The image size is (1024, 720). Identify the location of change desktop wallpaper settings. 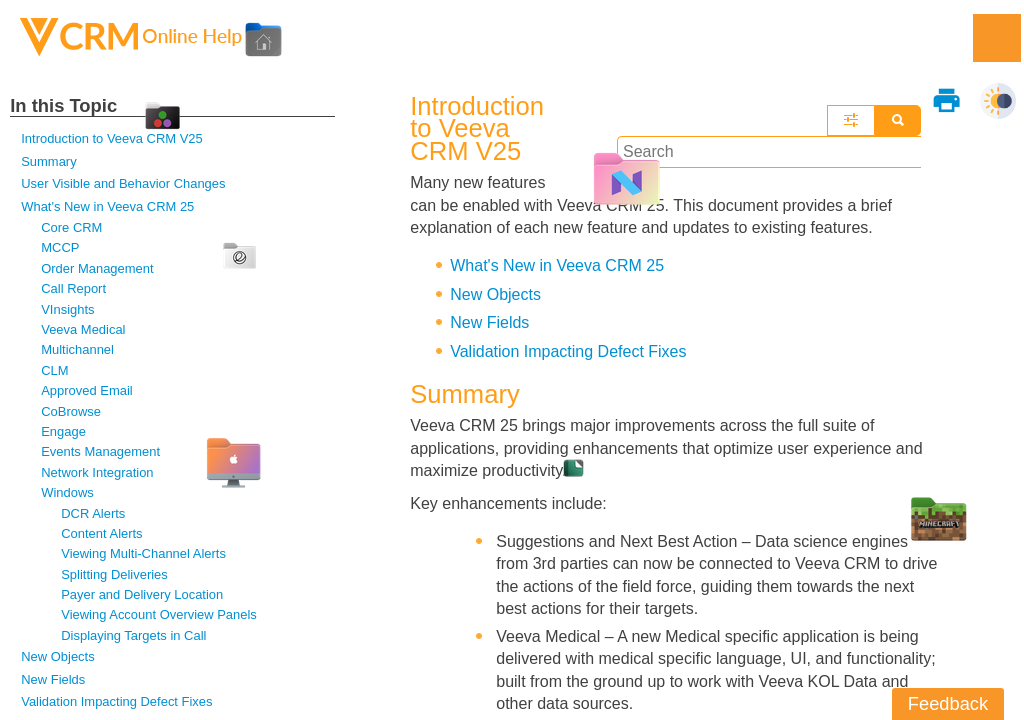
(573, 467).